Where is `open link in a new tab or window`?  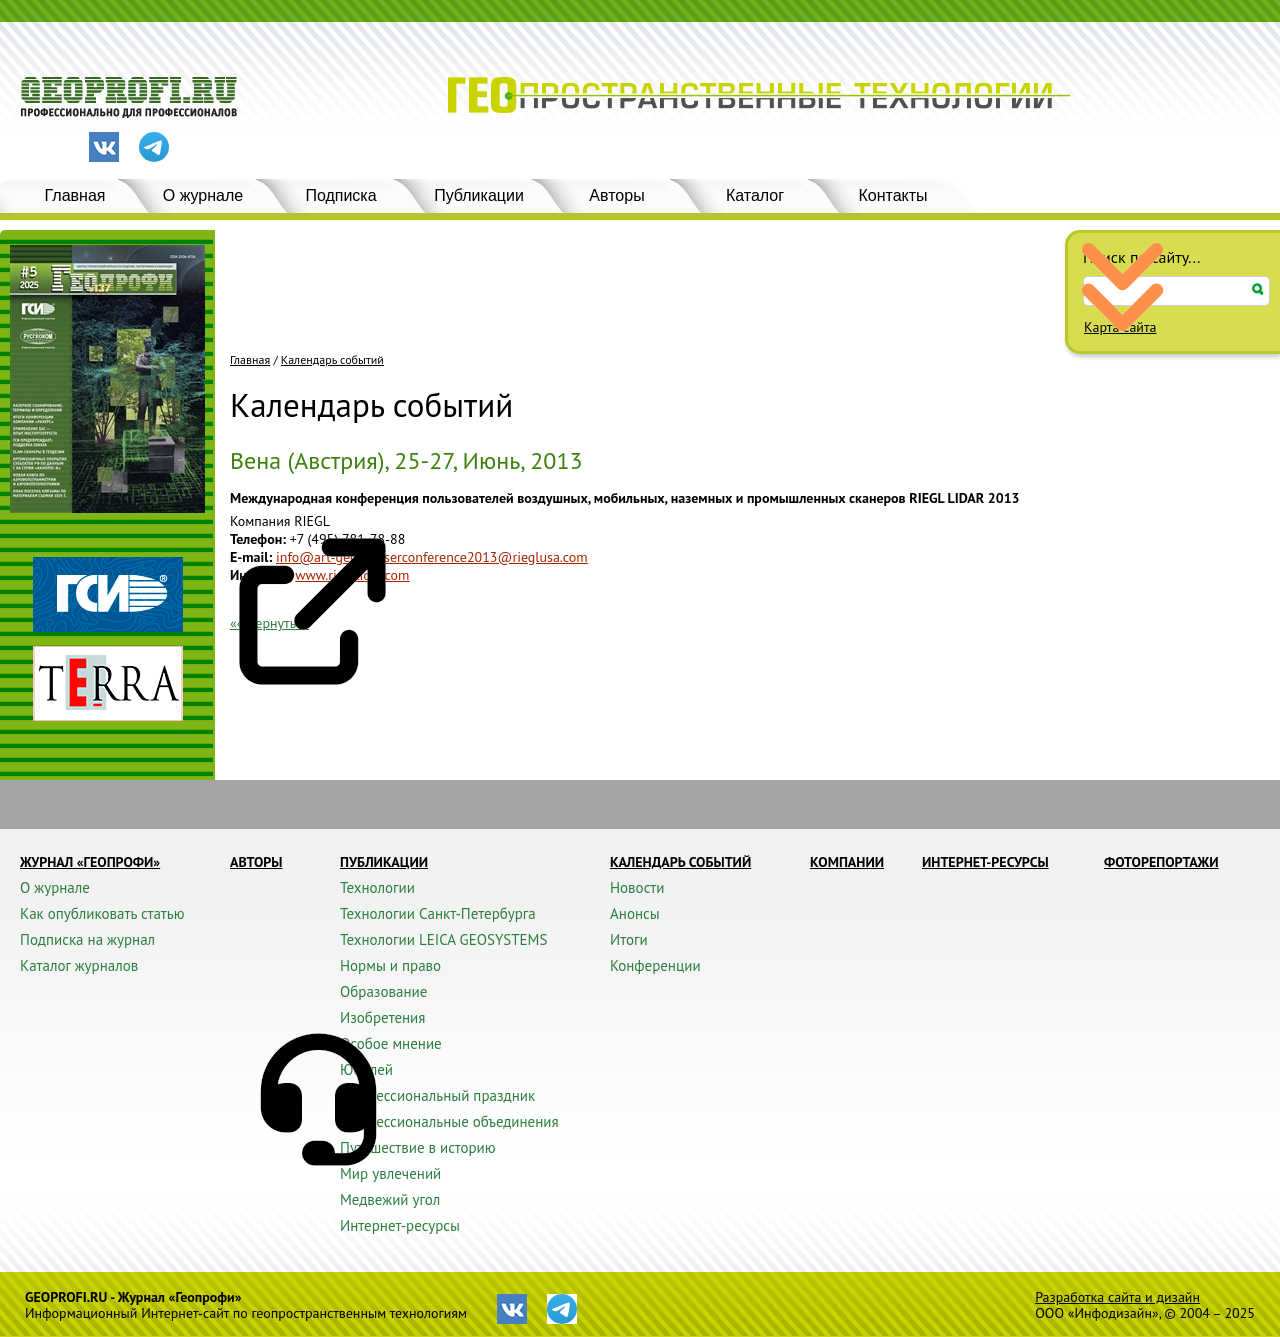 open link in a new tab or window is located at coordinates (312, 611).